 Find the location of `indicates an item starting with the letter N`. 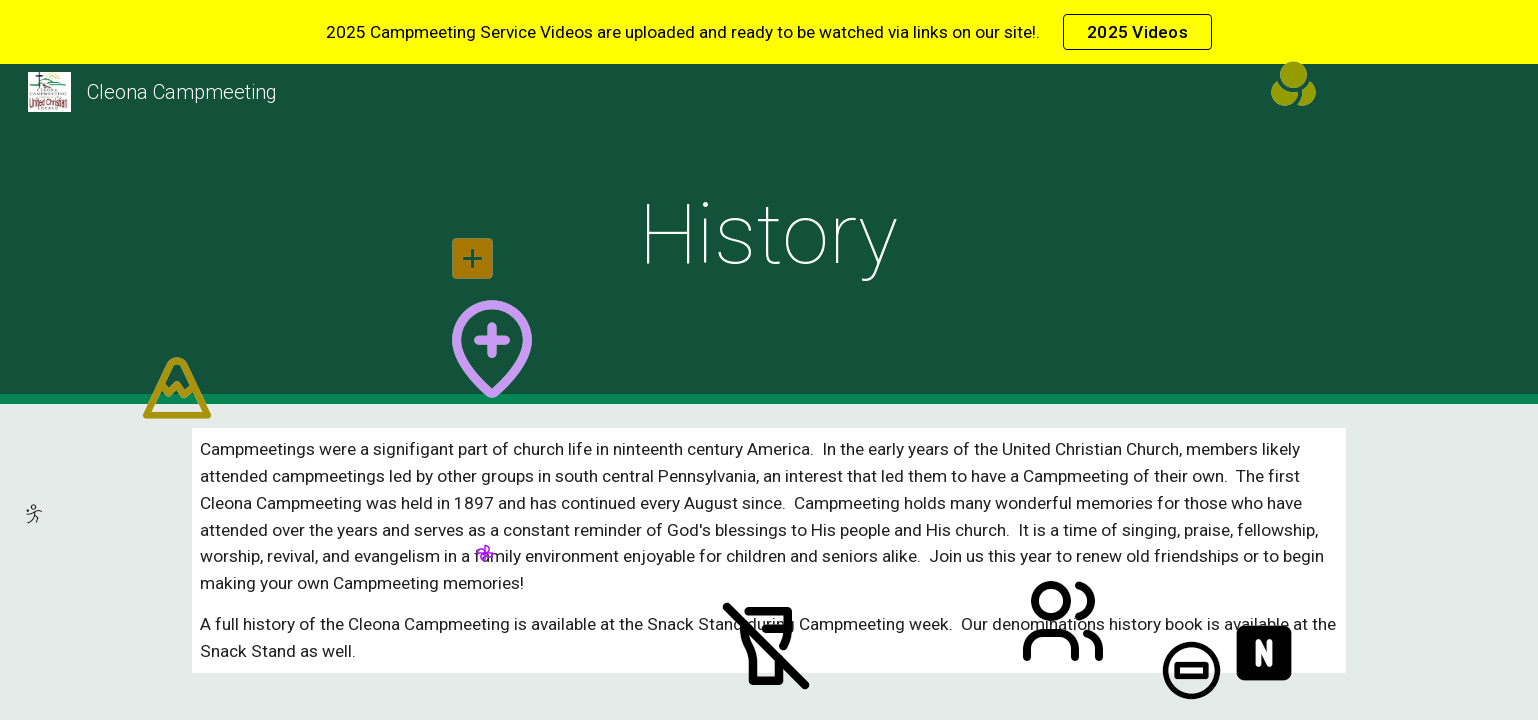

indicates an item starting with the letter N is located at coordinates (1264, 653).